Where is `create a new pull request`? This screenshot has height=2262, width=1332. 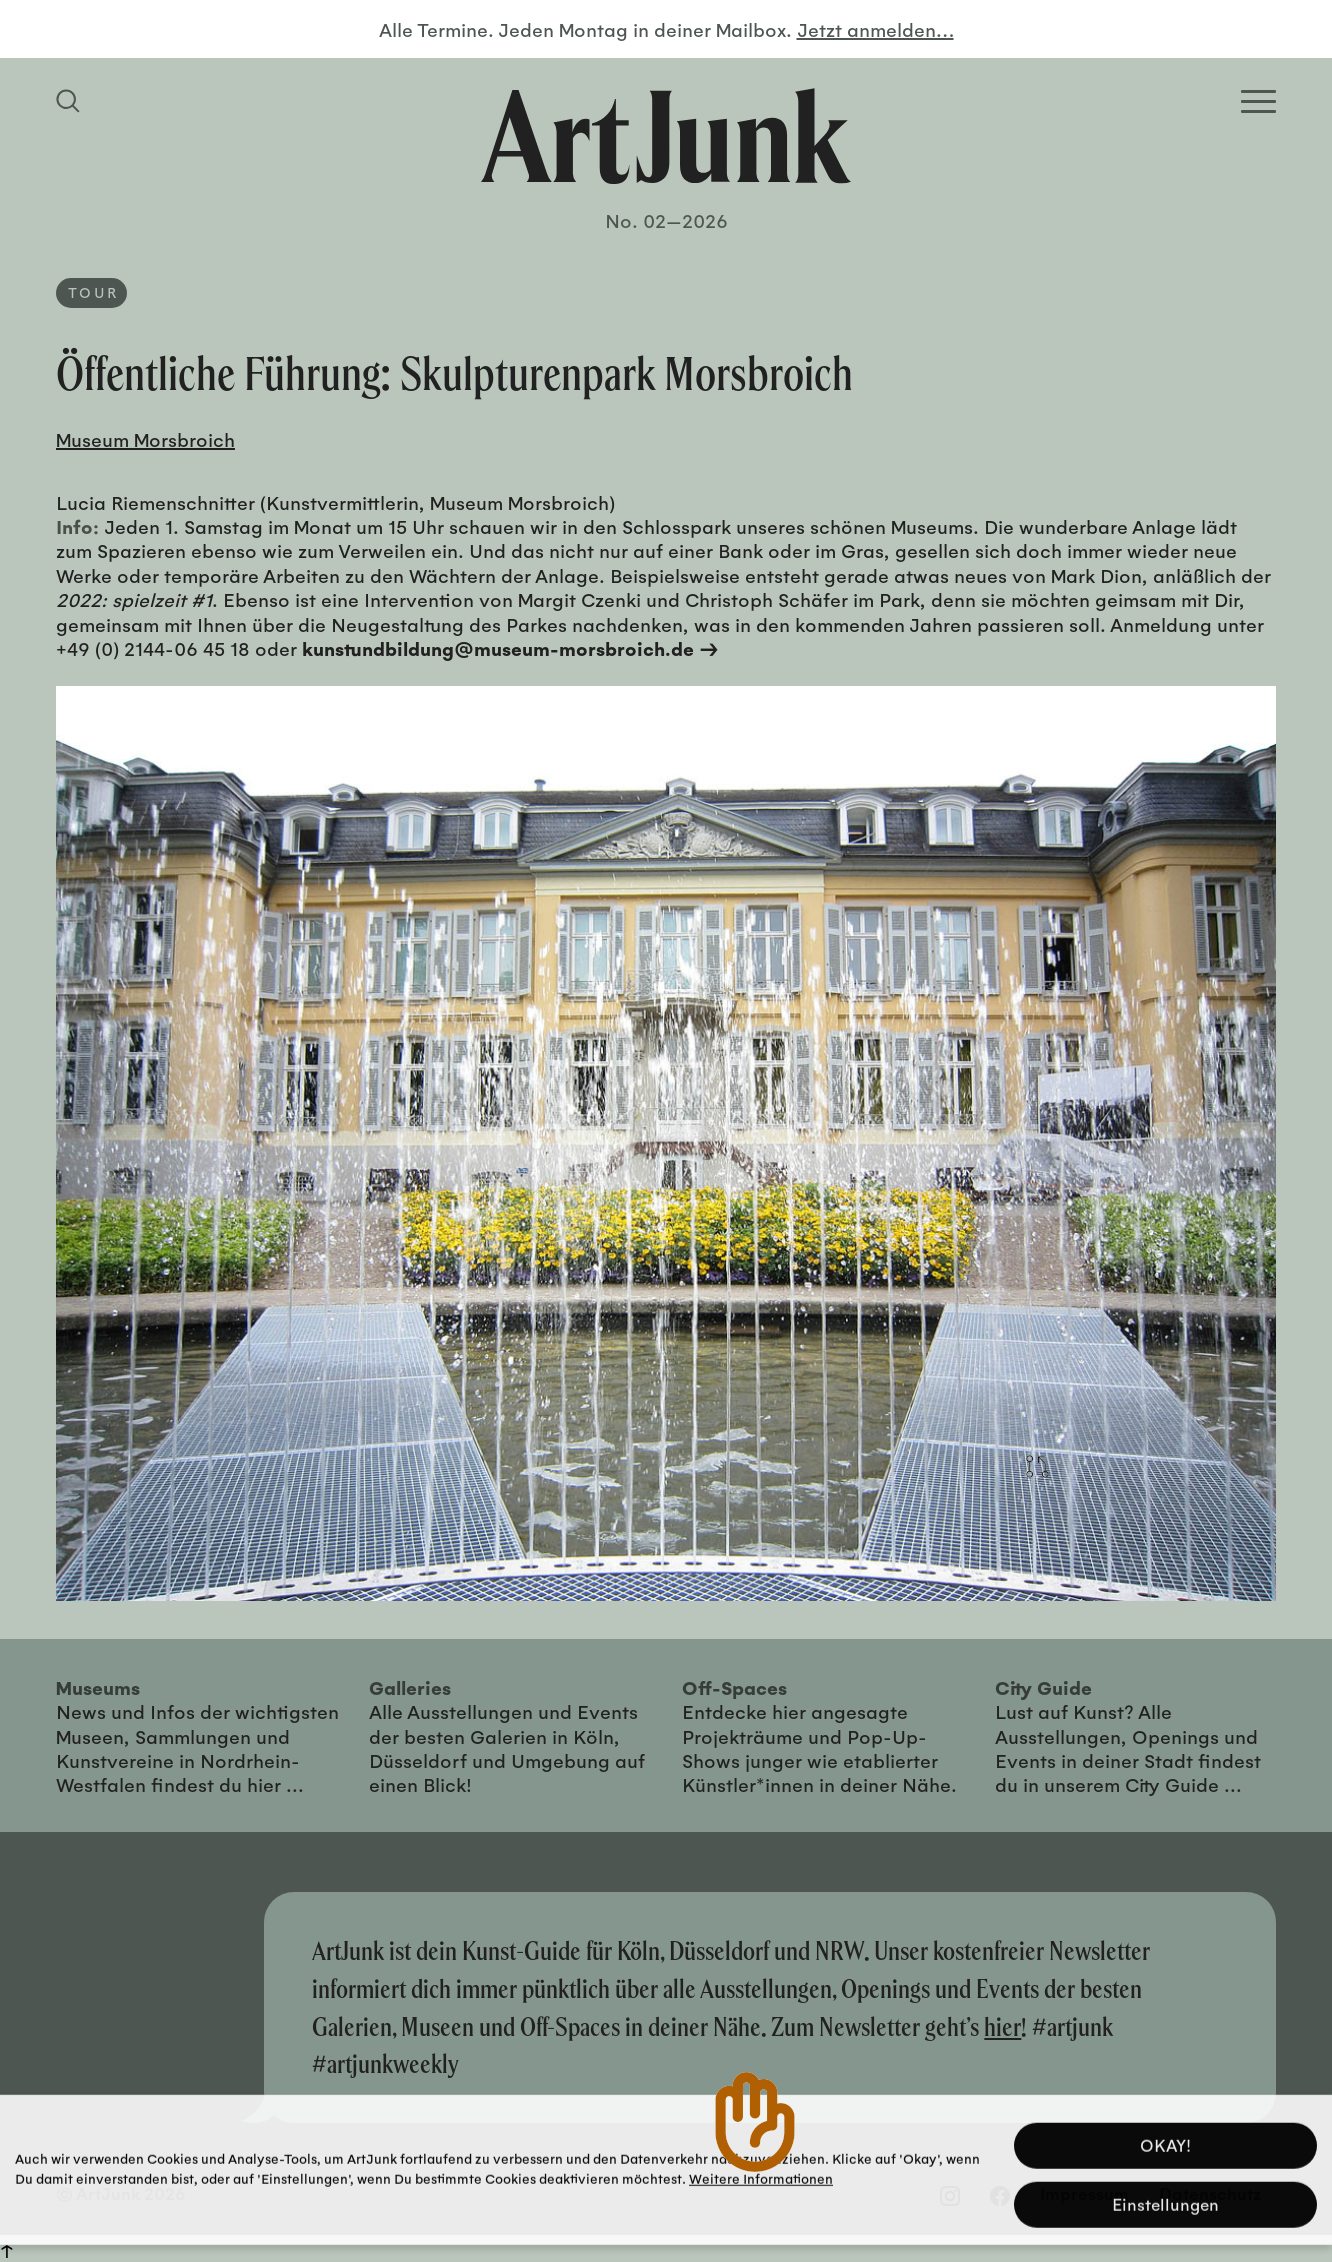
create a new pull request is located at coordinates (1036, 1466).